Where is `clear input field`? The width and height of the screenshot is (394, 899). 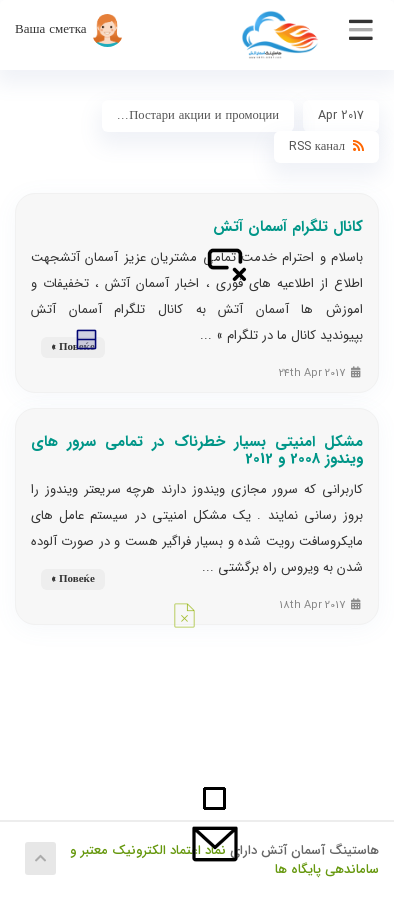
clear input field is located at coordinates (225, 260).